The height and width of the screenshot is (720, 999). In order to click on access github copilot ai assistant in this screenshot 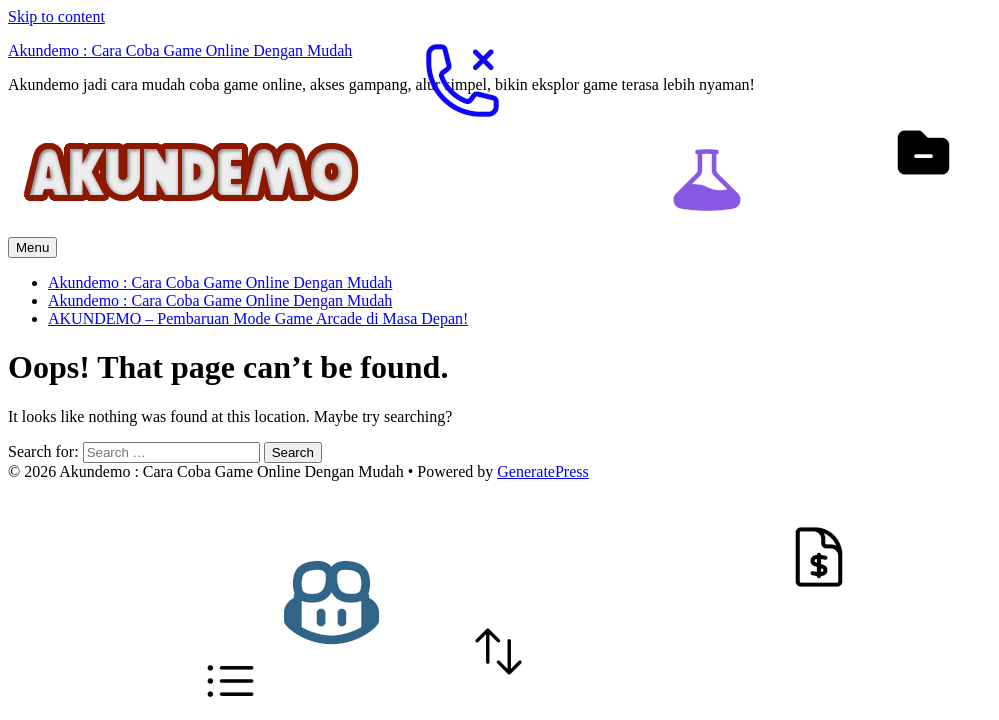, I will do `click(331, 602)`.